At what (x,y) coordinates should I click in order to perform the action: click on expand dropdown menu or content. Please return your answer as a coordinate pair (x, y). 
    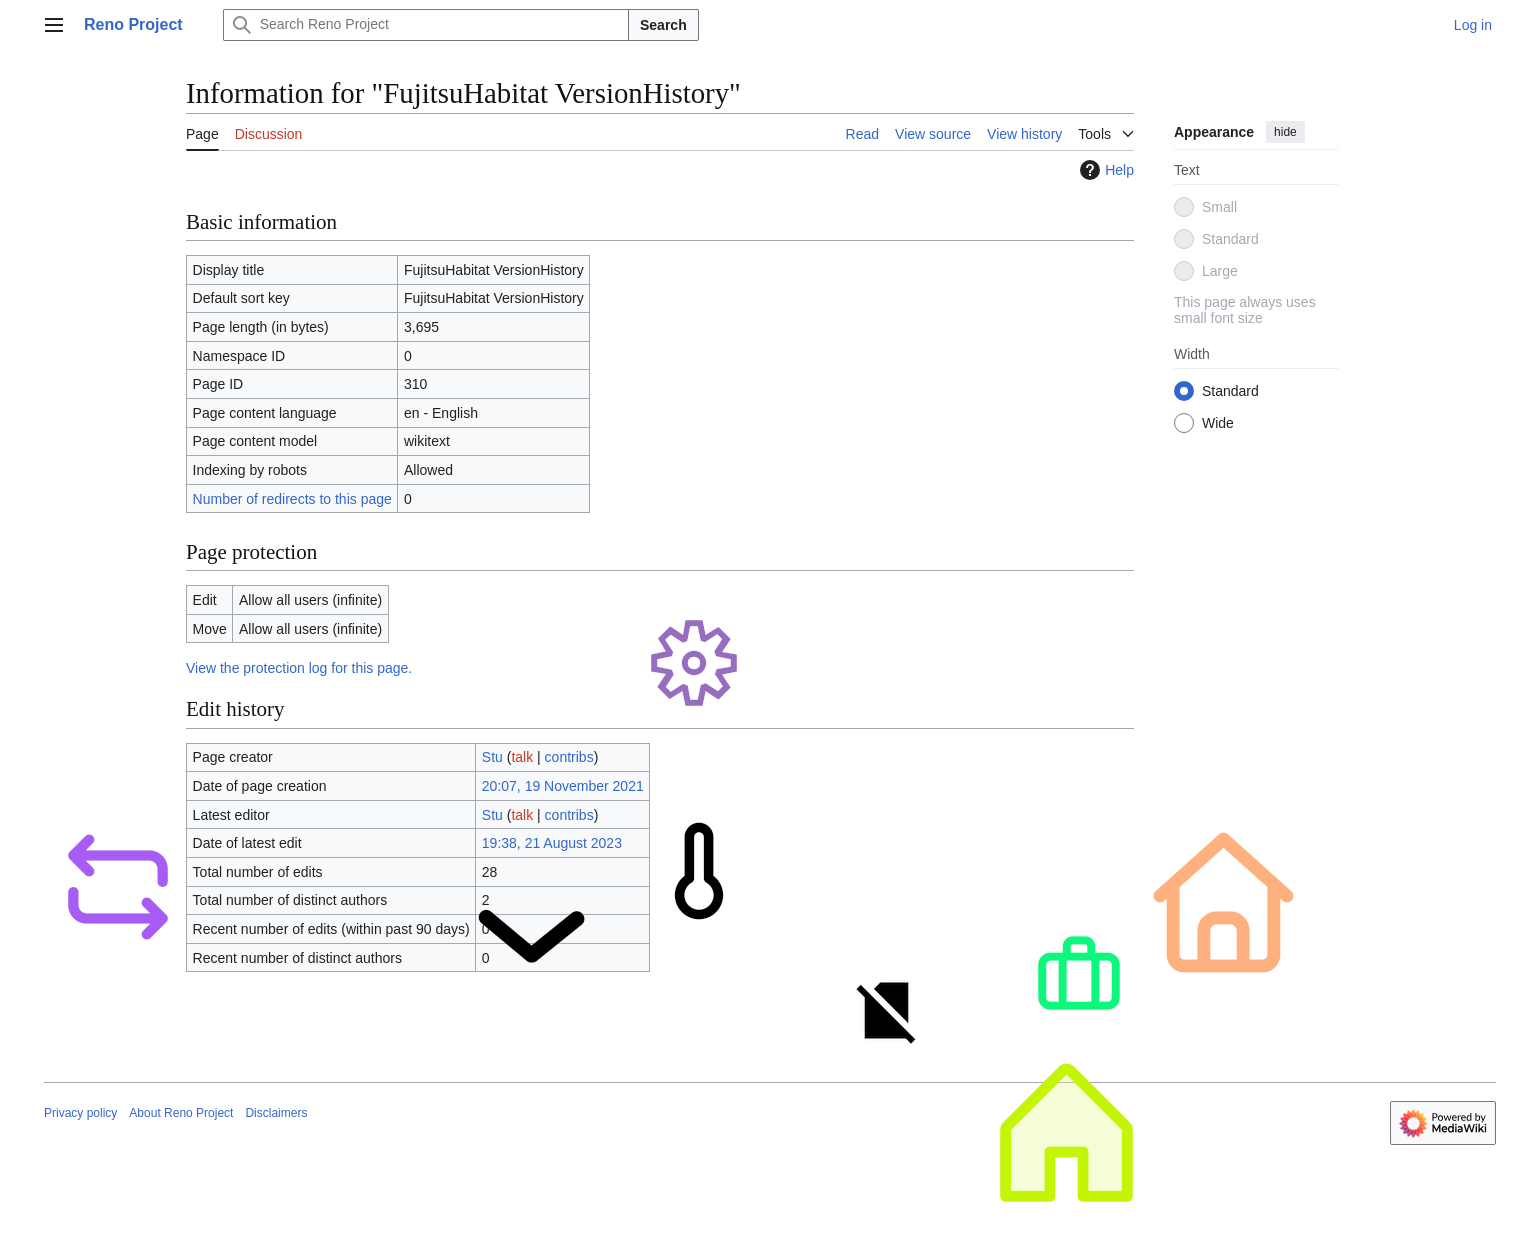
    Looking at the image, I should click on (531, 932).